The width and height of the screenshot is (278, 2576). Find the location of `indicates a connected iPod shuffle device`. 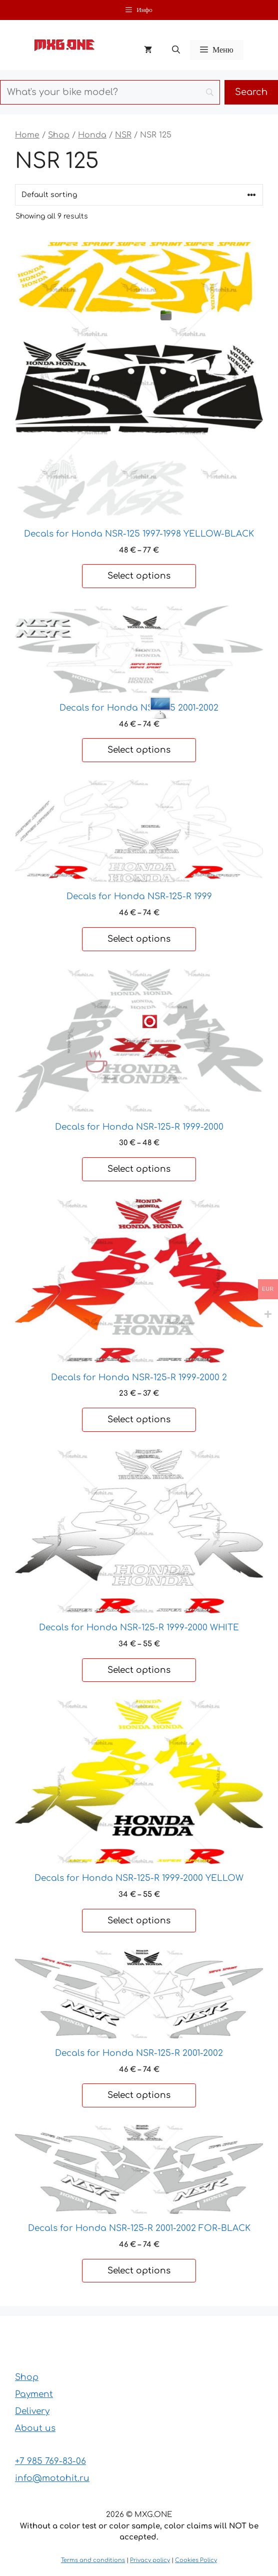

indicates a connected iPod shuffle device is located at coordinates (150, 1021).